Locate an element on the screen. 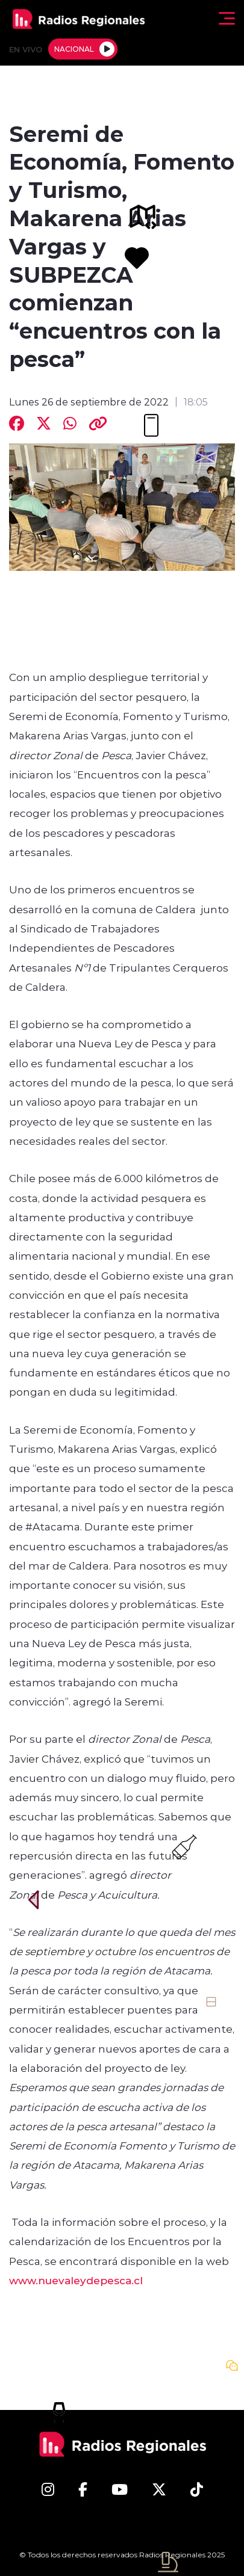  split view horizontally is located at coordinates (211, 2001).